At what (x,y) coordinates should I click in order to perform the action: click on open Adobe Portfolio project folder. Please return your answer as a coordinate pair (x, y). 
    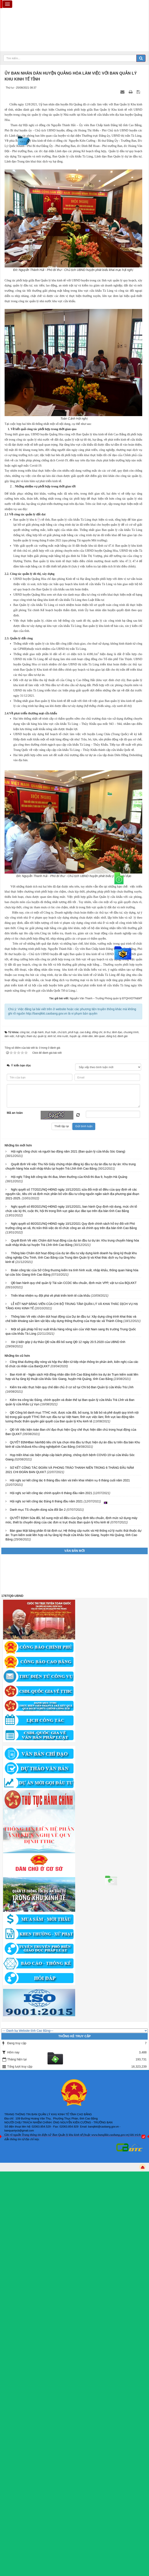
    Looking at the image, I should click on (87, 230).